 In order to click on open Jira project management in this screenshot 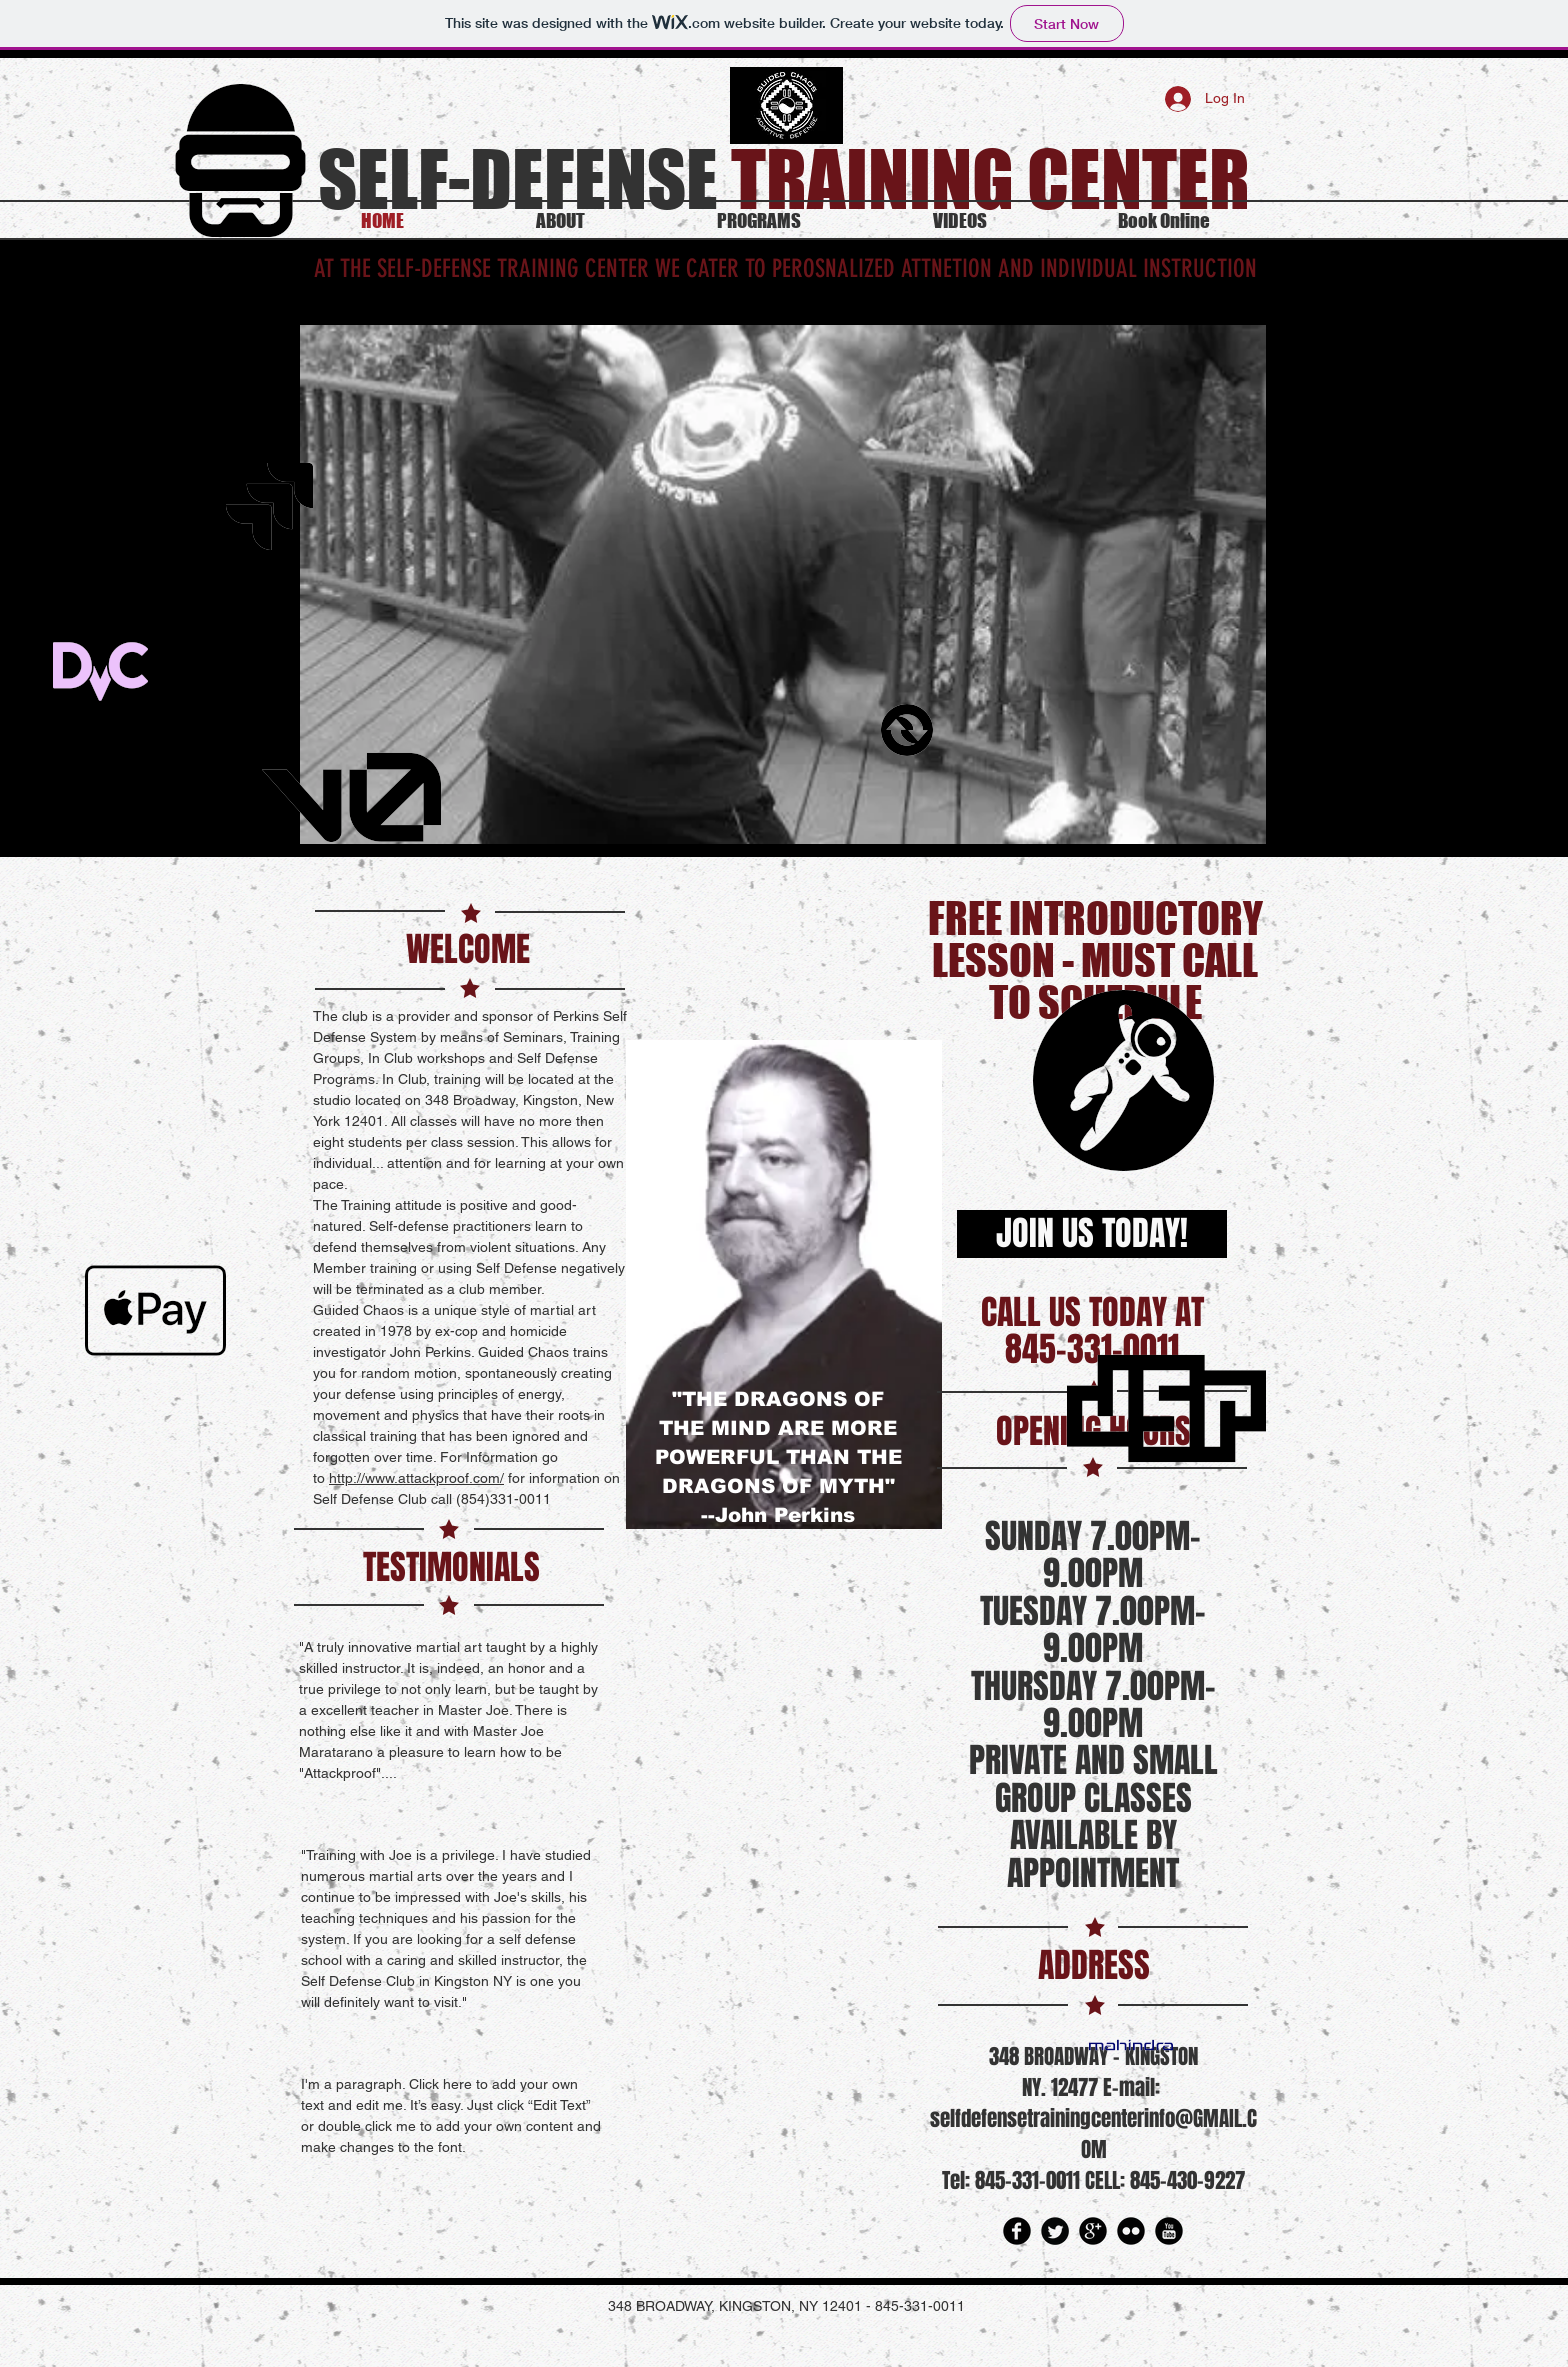, I will do `click(269, 506)`.